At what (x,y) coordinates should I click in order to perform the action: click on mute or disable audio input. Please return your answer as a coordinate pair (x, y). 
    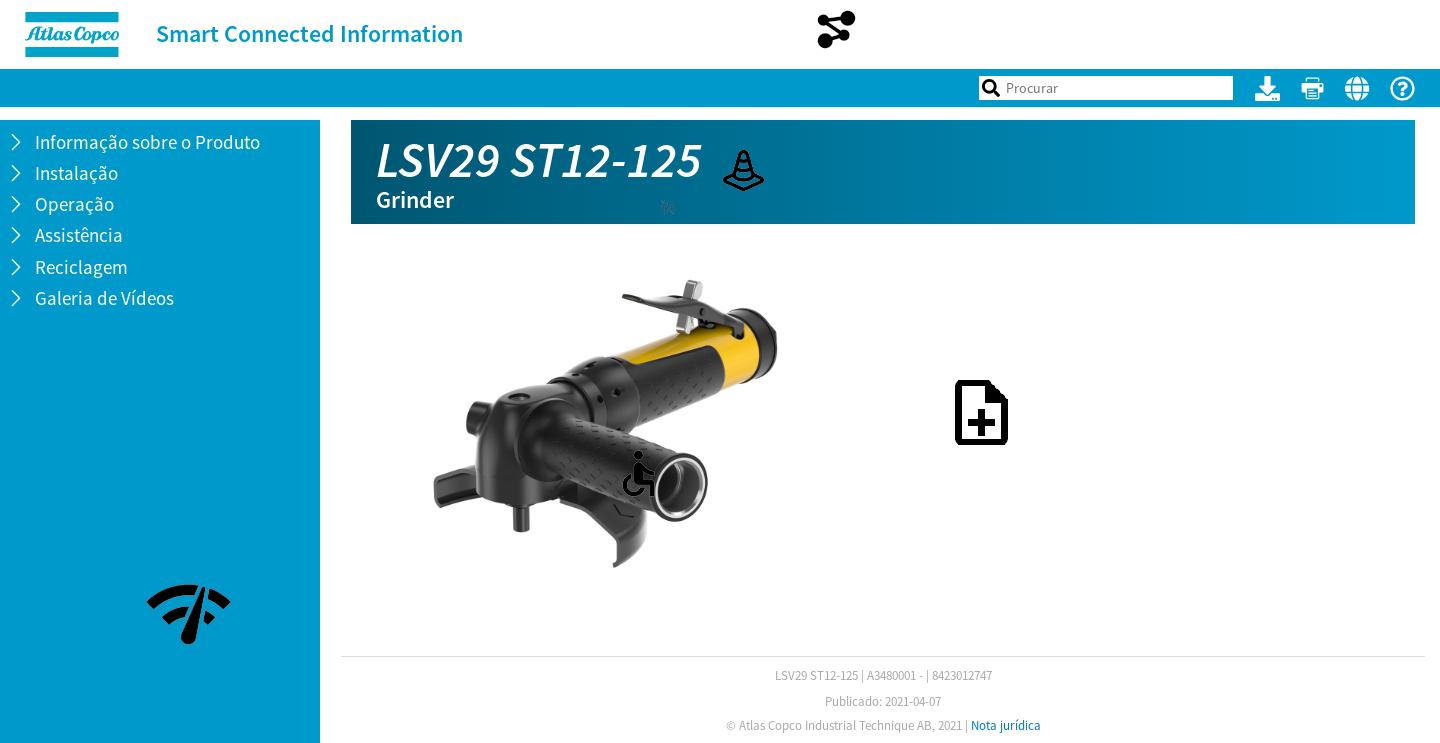
    Looking at the image, I should click on (667, 207).